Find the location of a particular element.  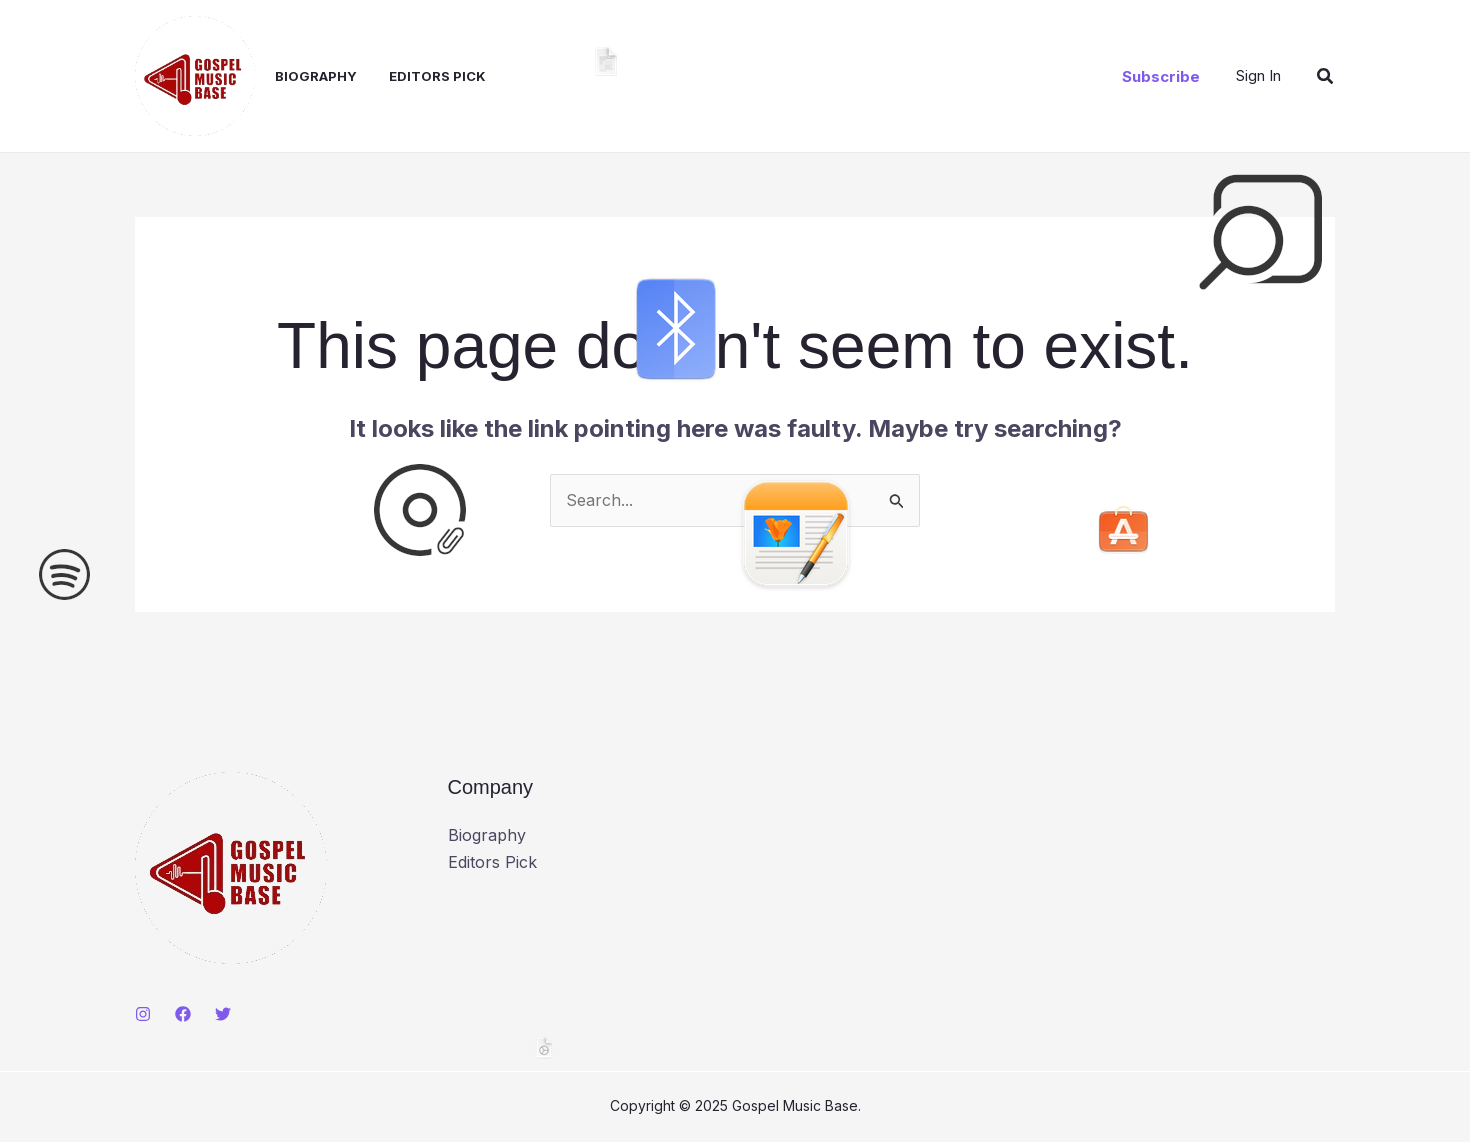

a batch file or executable script is located at coordinates (544, 1048).